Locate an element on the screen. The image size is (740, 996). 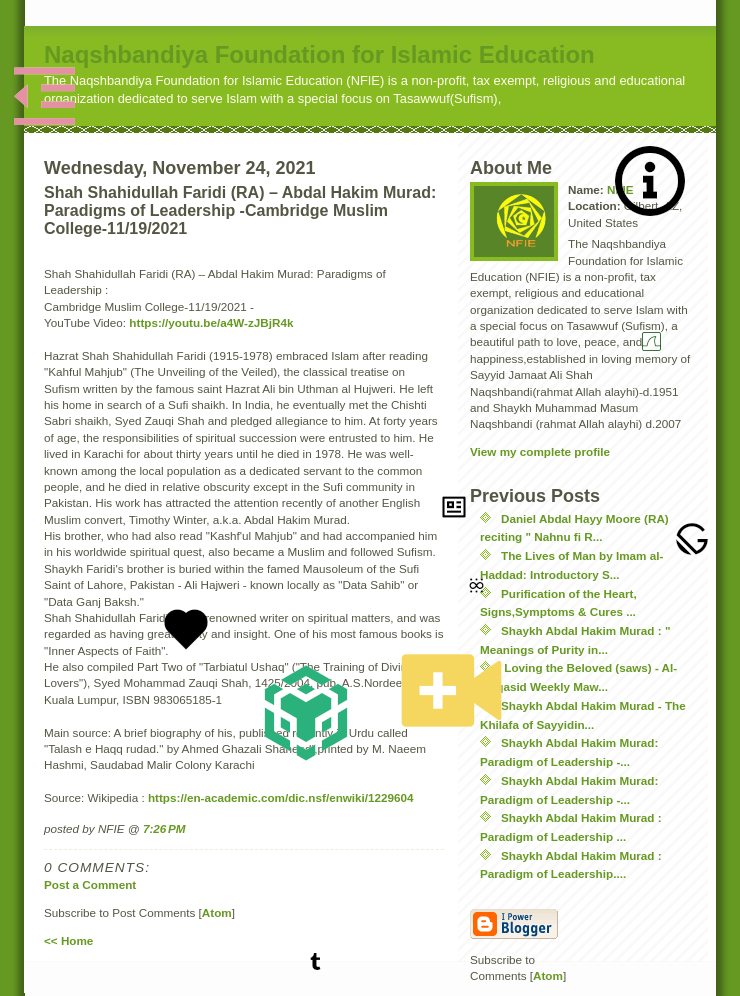
indicates hazy weather conditions is located at coordinates (476, 585).